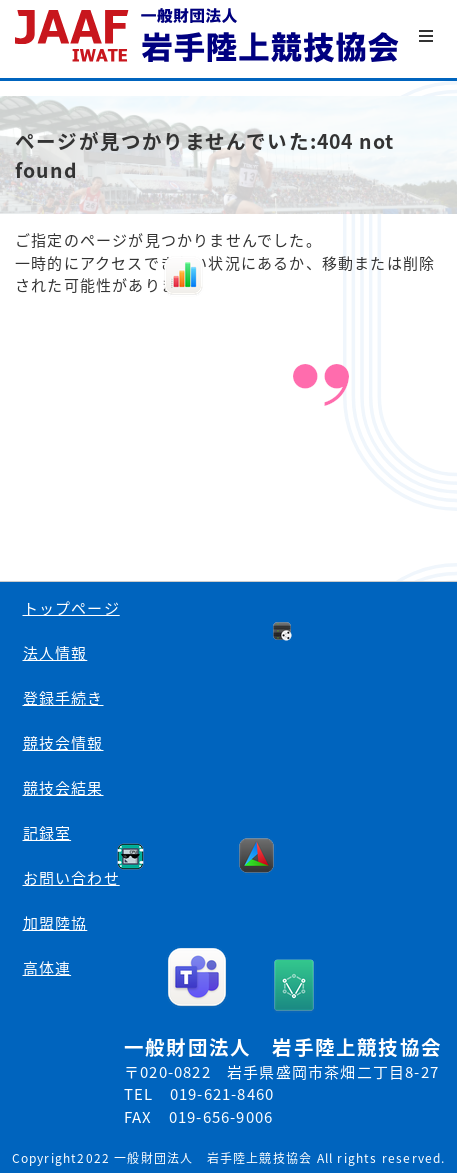 The image size is (457, 1173). Describe the element at coordinates (321, 385) in the screenshot. I see `punctuation input mode is currently inactive` at that location.